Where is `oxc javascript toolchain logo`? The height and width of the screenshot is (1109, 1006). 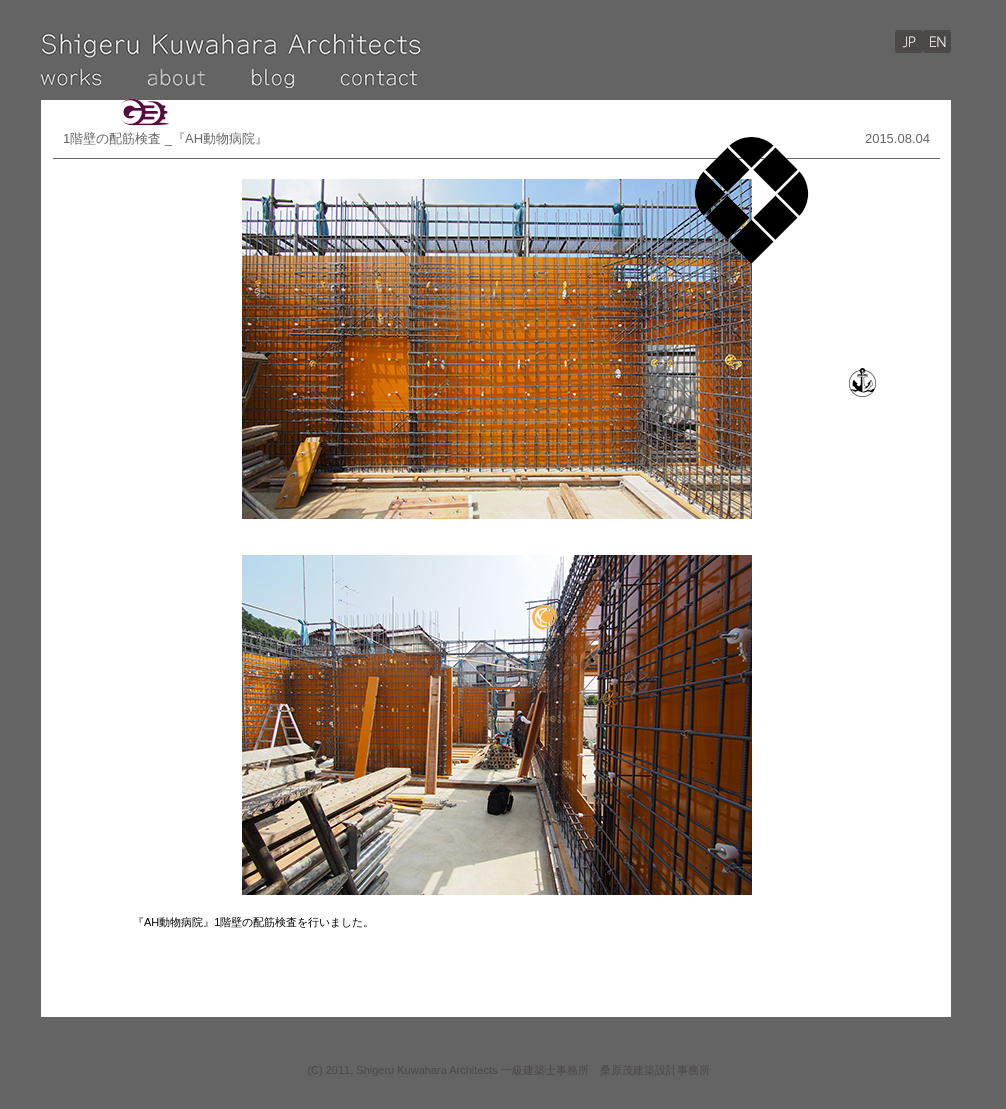 oxc javascript toolchain logo is located at coordinates (862, 382).